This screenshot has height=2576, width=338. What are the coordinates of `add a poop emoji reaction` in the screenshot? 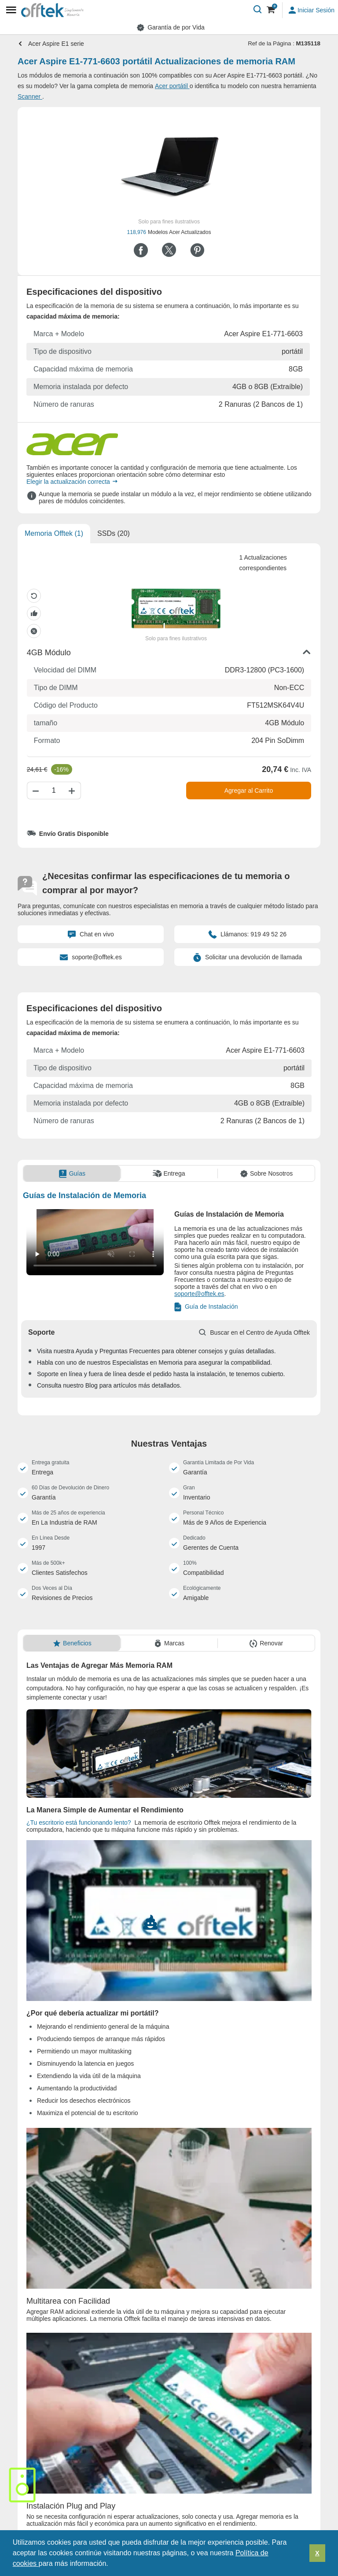 It's located at (150, 1922).